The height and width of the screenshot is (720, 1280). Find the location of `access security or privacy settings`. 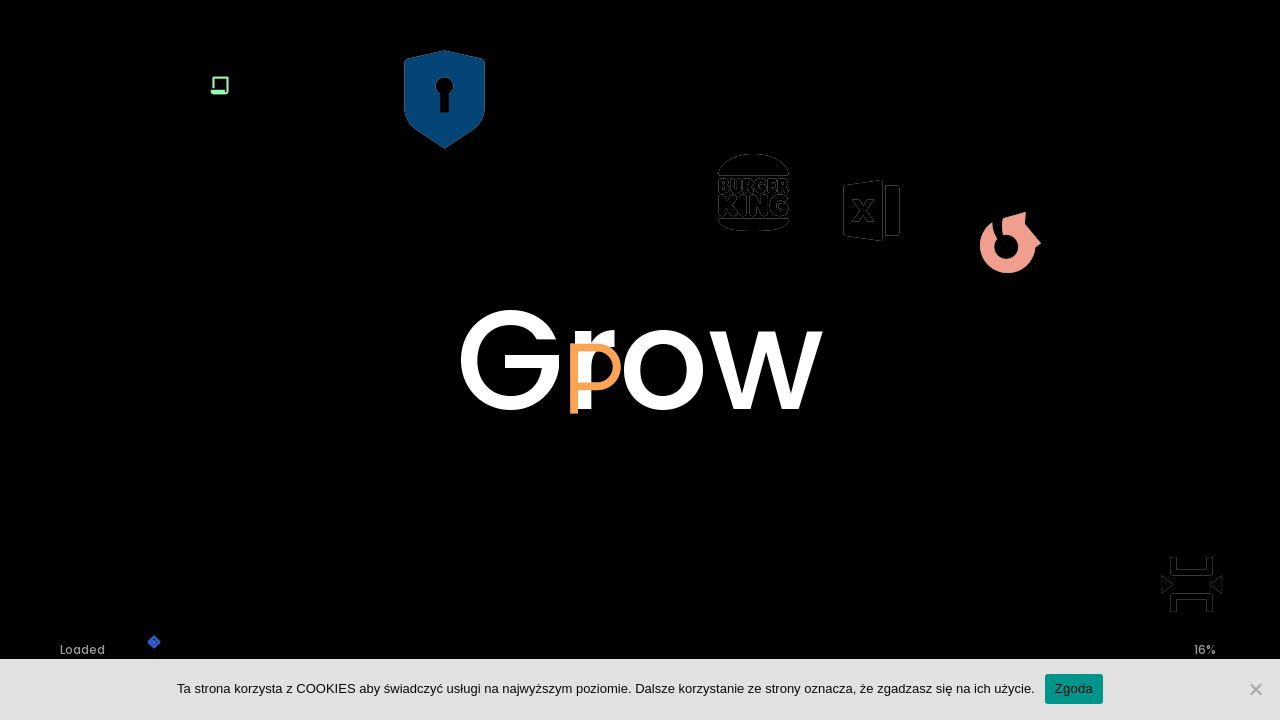

access security or privacy settings is located at coordinates (444, 99).